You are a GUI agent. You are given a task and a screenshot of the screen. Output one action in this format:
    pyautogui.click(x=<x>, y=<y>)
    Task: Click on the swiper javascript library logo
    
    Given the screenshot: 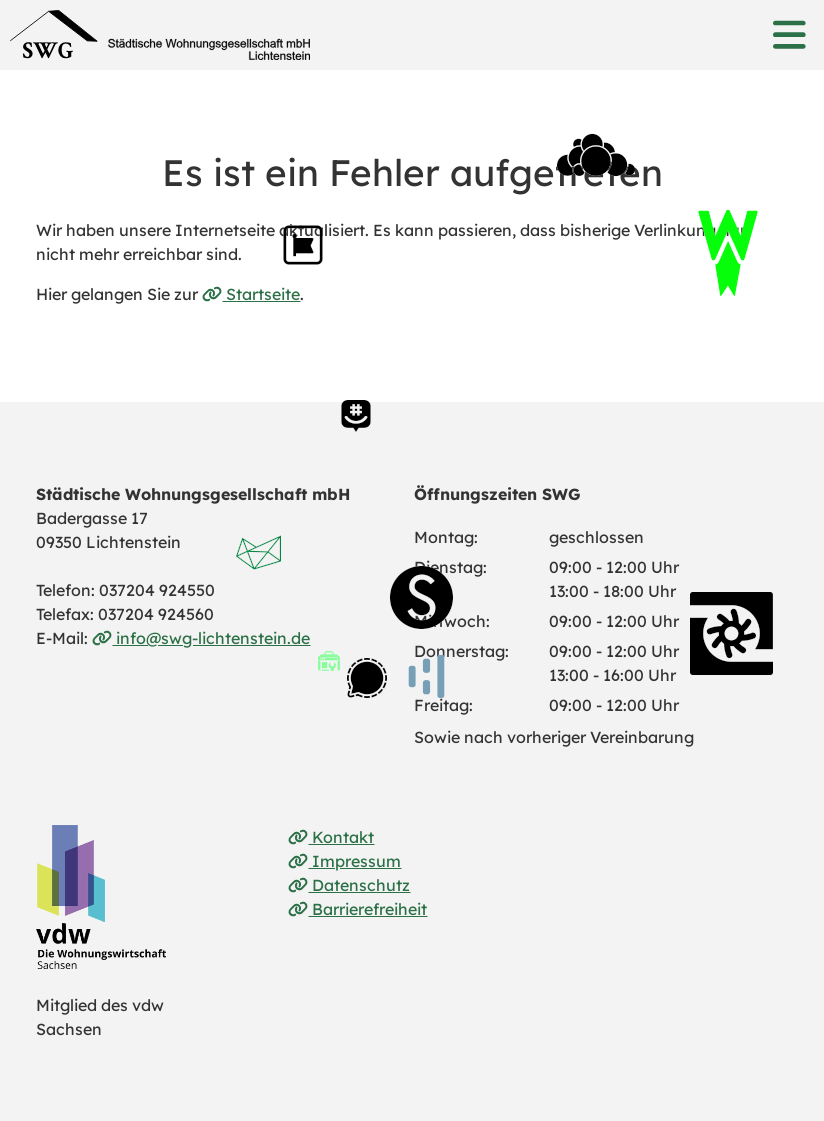 What is the action you would take?
    pyautogui.click(x=421, y=597)
    